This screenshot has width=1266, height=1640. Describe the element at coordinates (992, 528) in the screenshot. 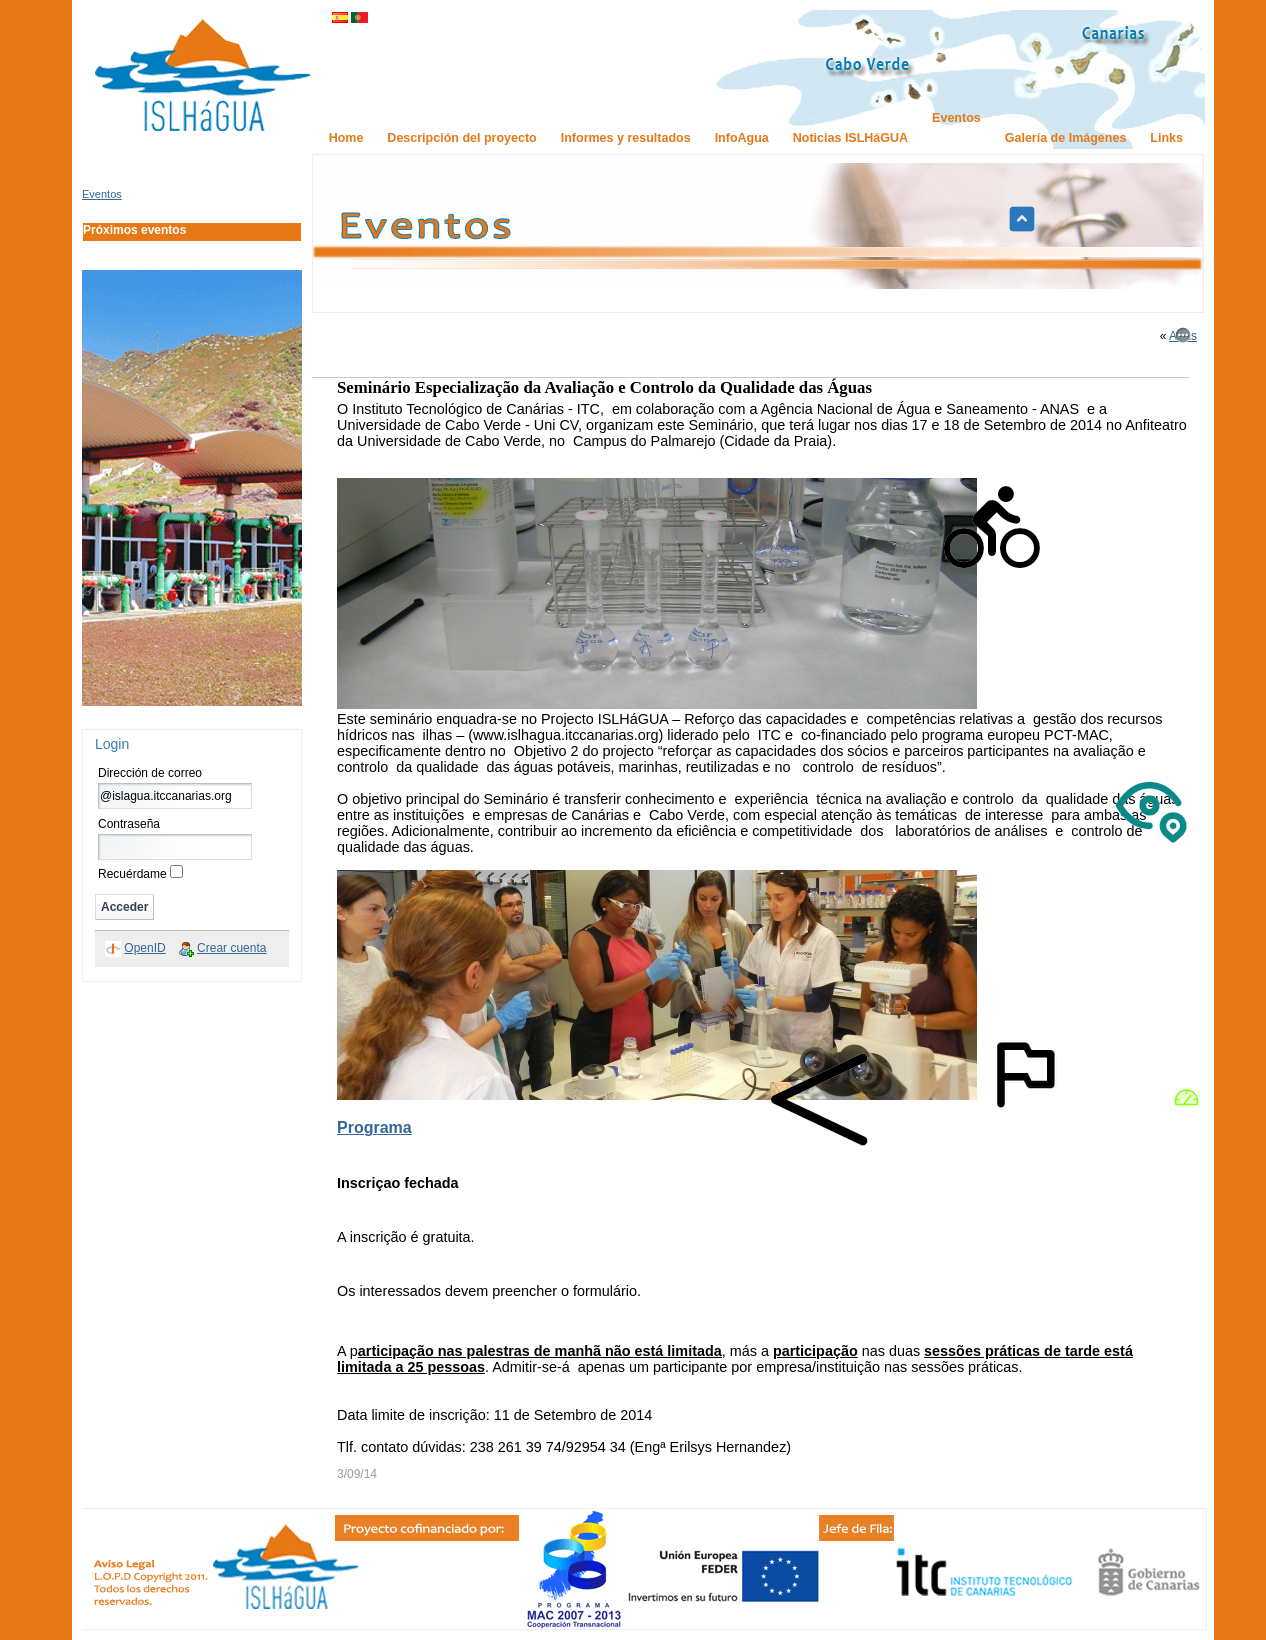

I see `get cycling directions` at that location.